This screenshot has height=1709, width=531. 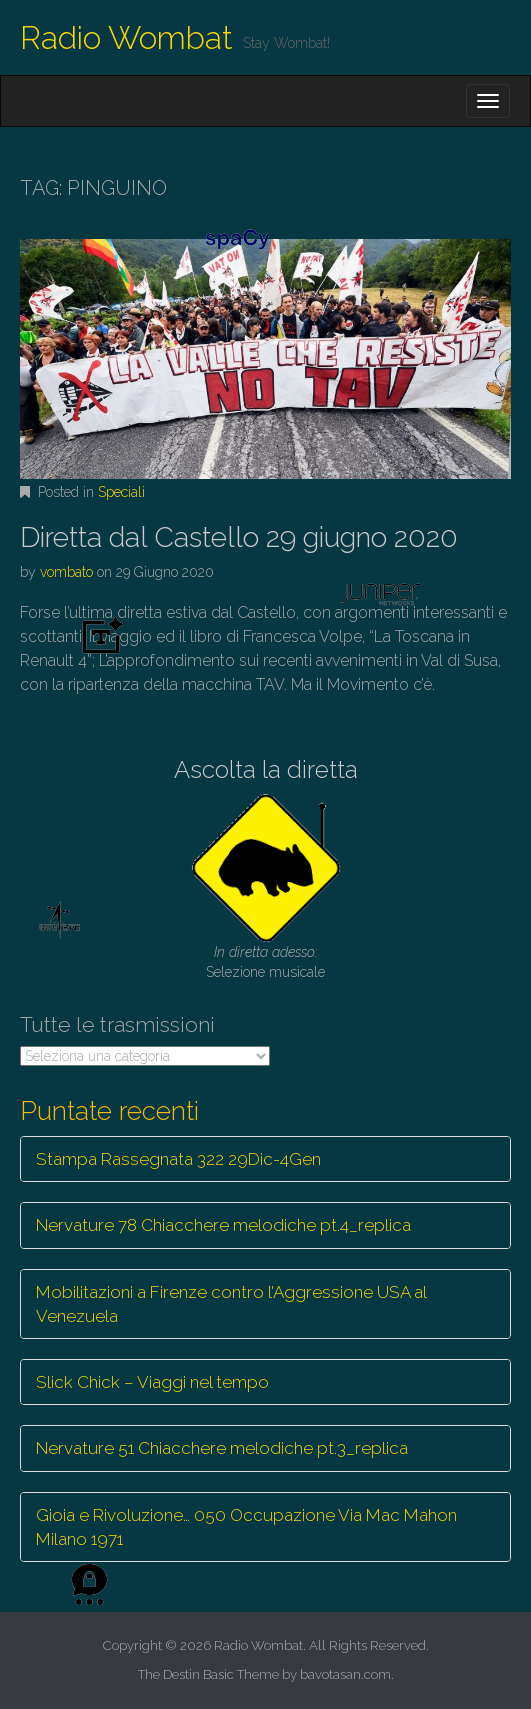 What do you see at coordinates (59, 920) in the screenshot?
I see `link to ISRO (Indian Space Research Organisation) website` at bounding box center [59, 920].